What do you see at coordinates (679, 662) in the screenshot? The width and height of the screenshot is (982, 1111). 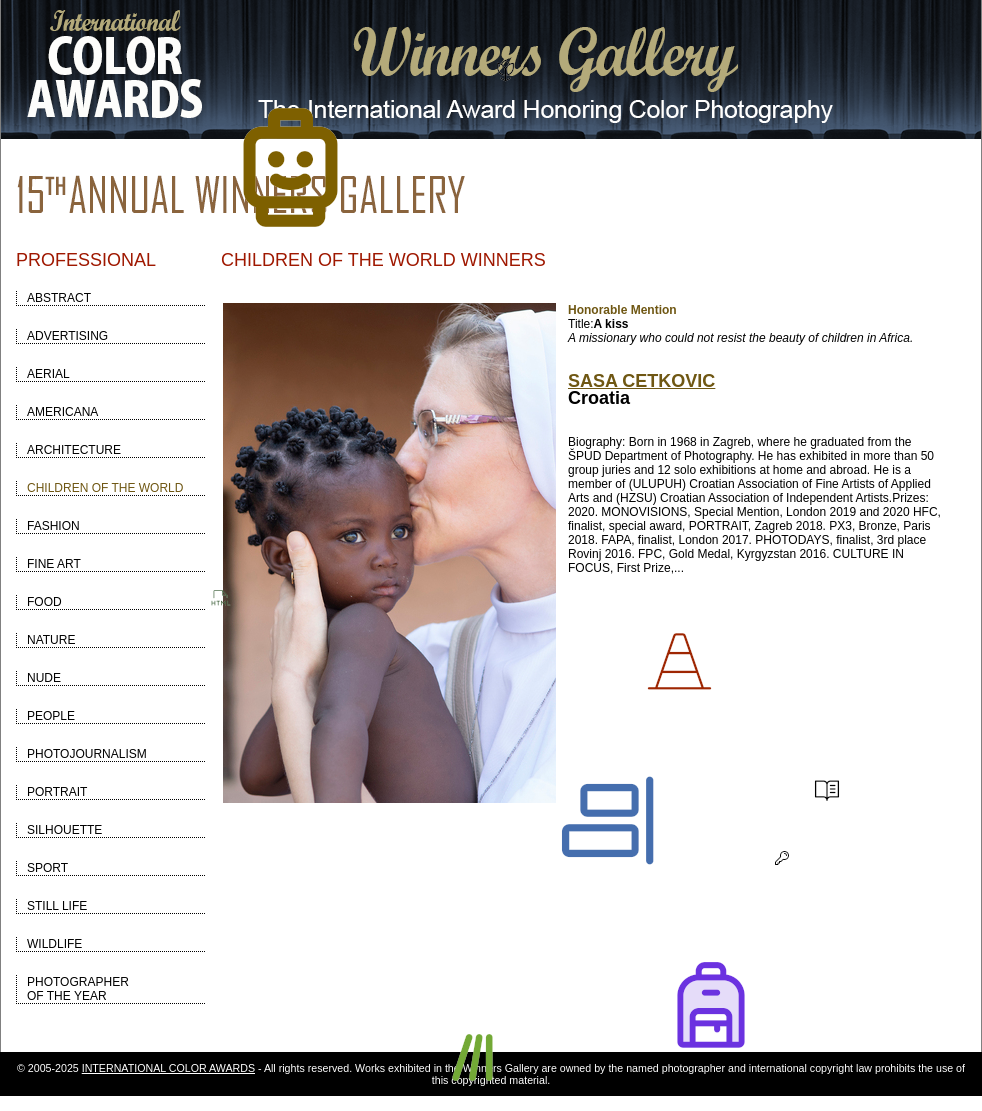 I see `indicates an area under construction or maintenance` at bounding box center [679, 662].